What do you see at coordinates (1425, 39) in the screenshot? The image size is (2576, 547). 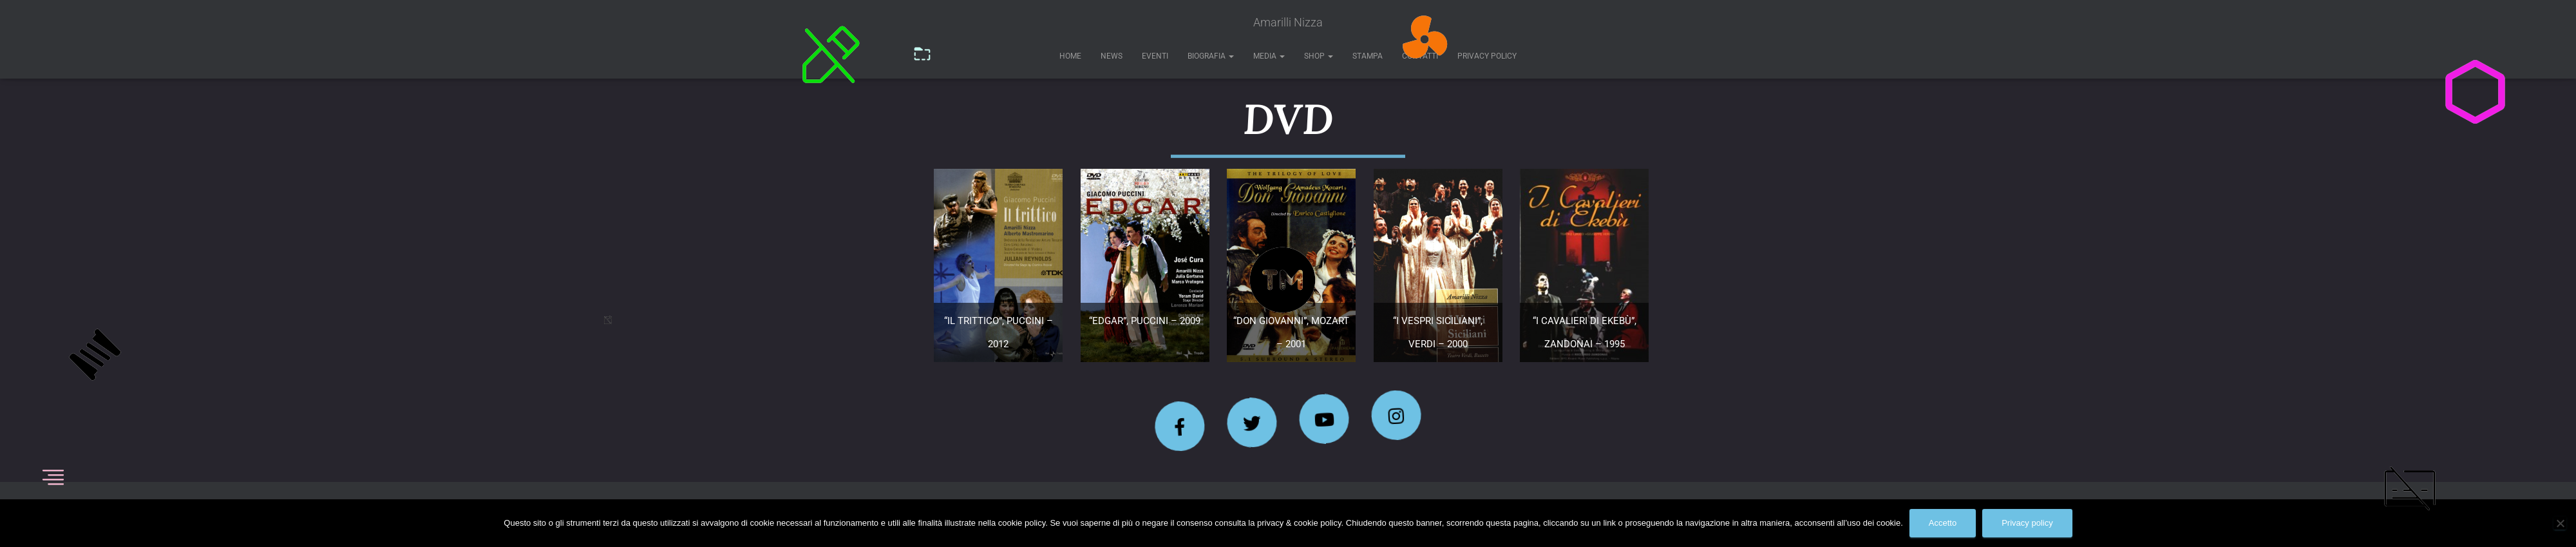 I see `adjust fan or ventilation settings` at bounding box center [1425, 39].